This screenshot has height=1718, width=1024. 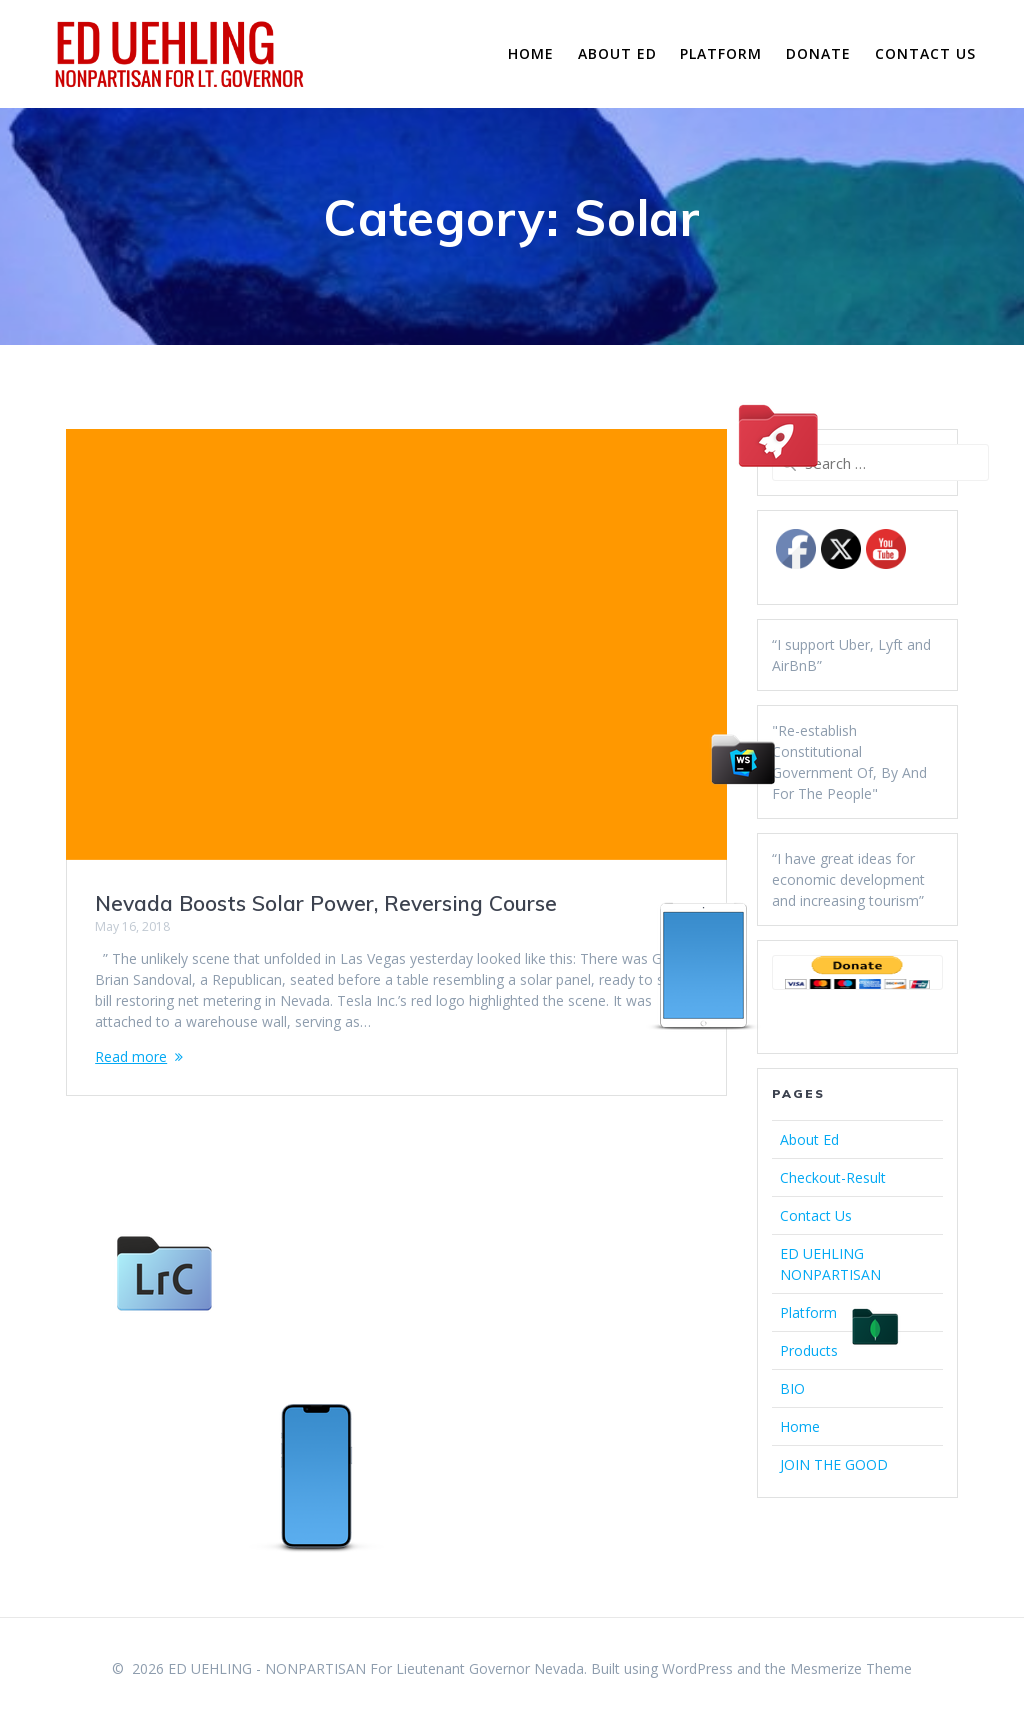 I want to click on open folder containing adobe lightroom classic files, so click(x=164, y=1276).